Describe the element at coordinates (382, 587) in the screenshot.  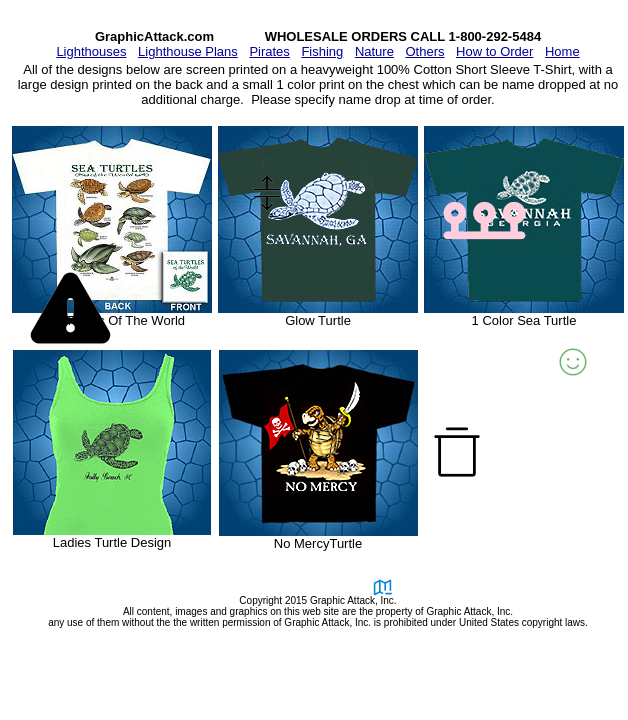
I see `remove a location from the map` at that location.